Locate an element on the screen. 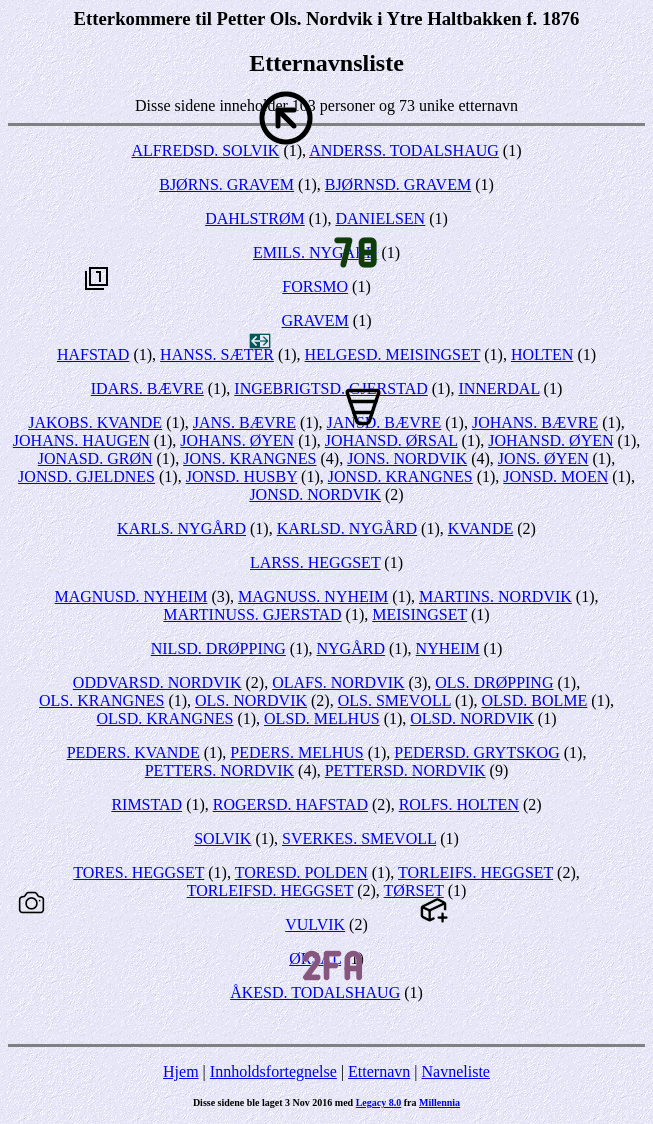  enable two-factor authentication is located at coordinates (332, 965).